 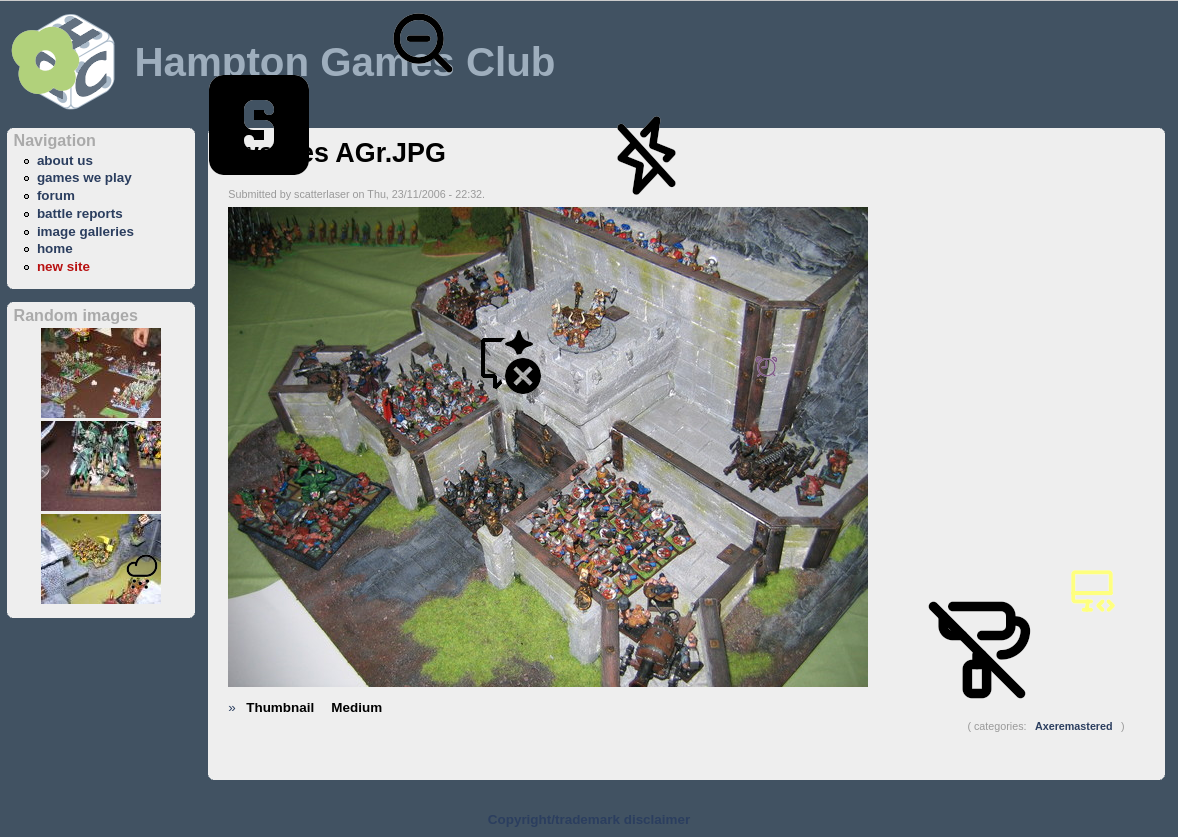 I want to click on ai chat error or failed response, so click(x=509, y=362).